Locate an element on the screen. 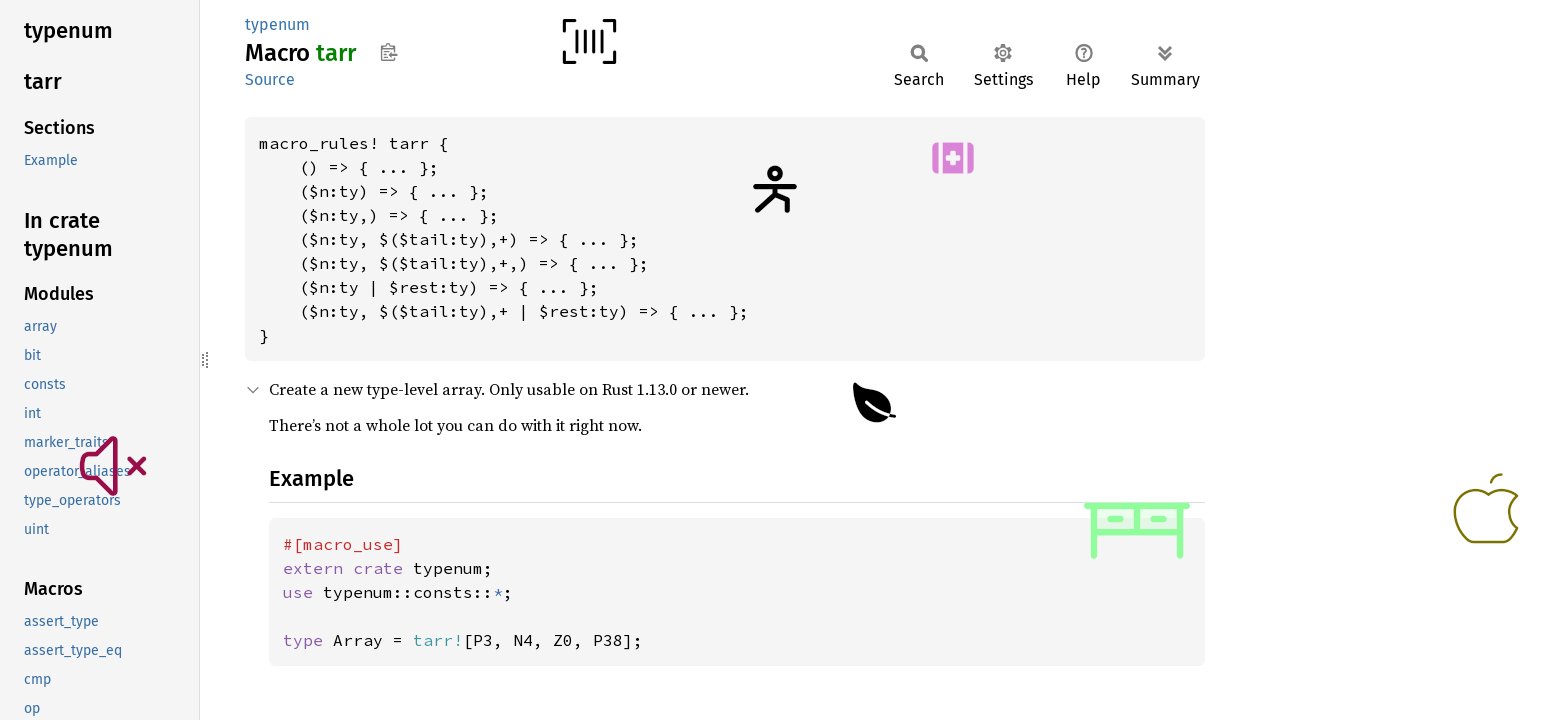 This screenshot has height=720, width=1568. view eco-friendly or sustainable options is located at coordinates (874, 402).